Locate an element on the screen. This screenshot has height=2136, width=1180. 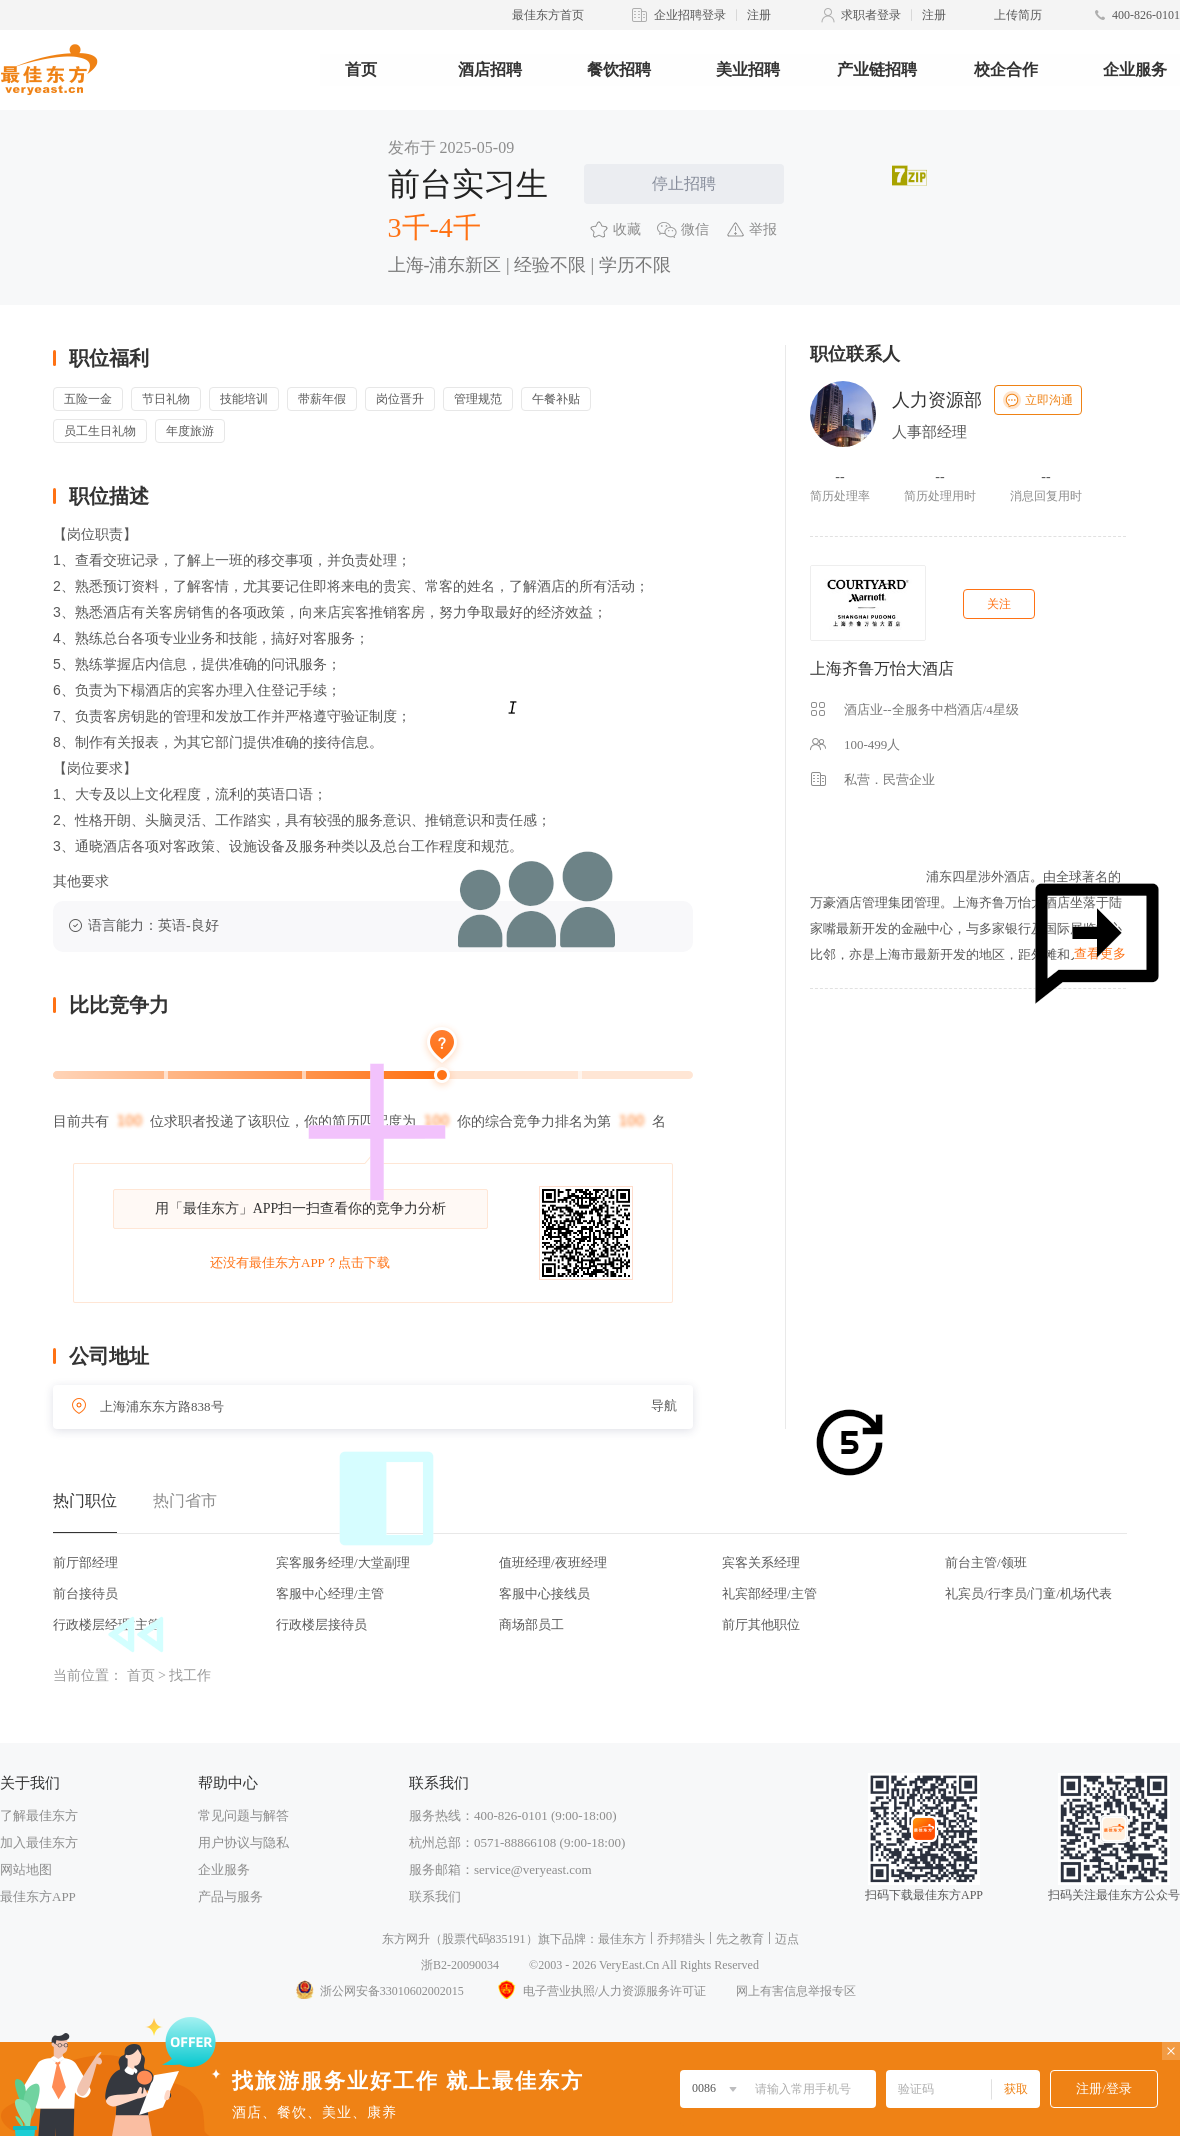
apply italic formatting to selected text is located at coordinates (512, 707).